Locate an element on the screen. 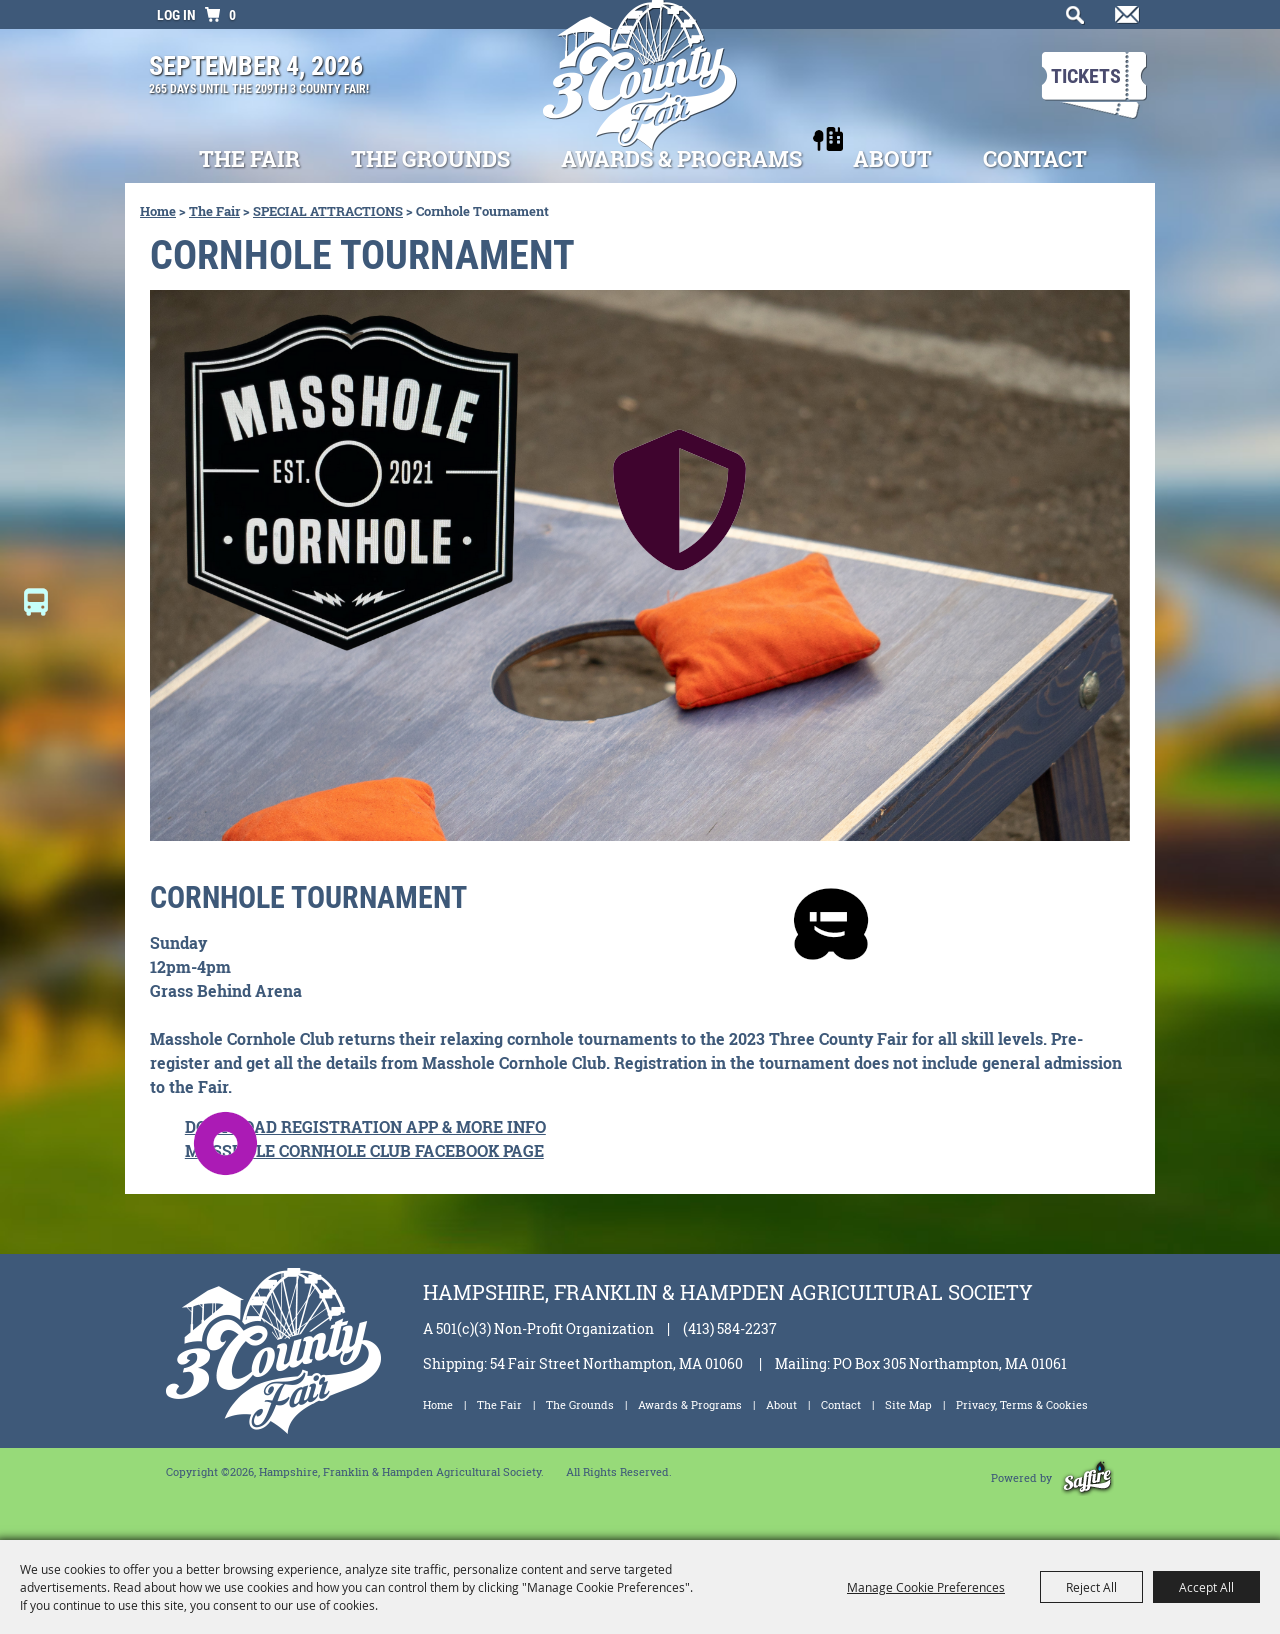 The image size is (1280, 1634). indicates a selected radio button option is located at coordinates (225, 1143).